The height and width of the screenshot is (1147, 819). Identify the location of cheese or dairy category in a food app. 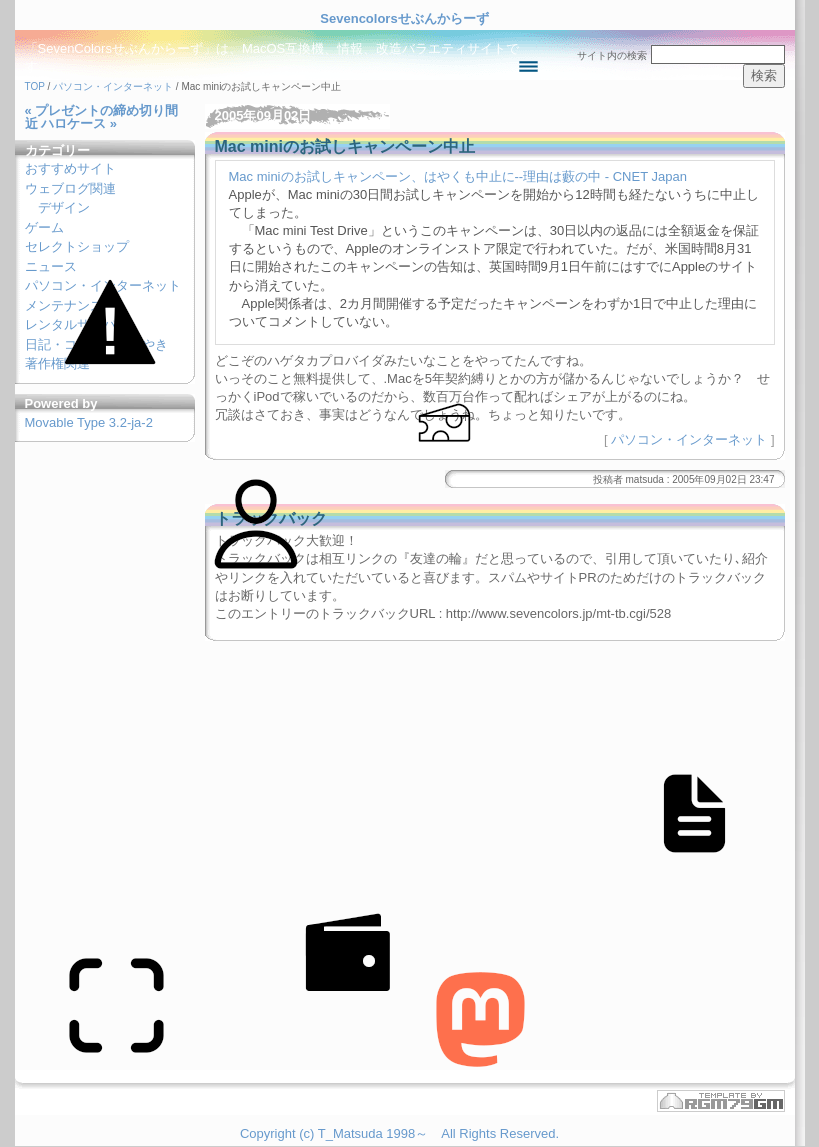
(444, 425).